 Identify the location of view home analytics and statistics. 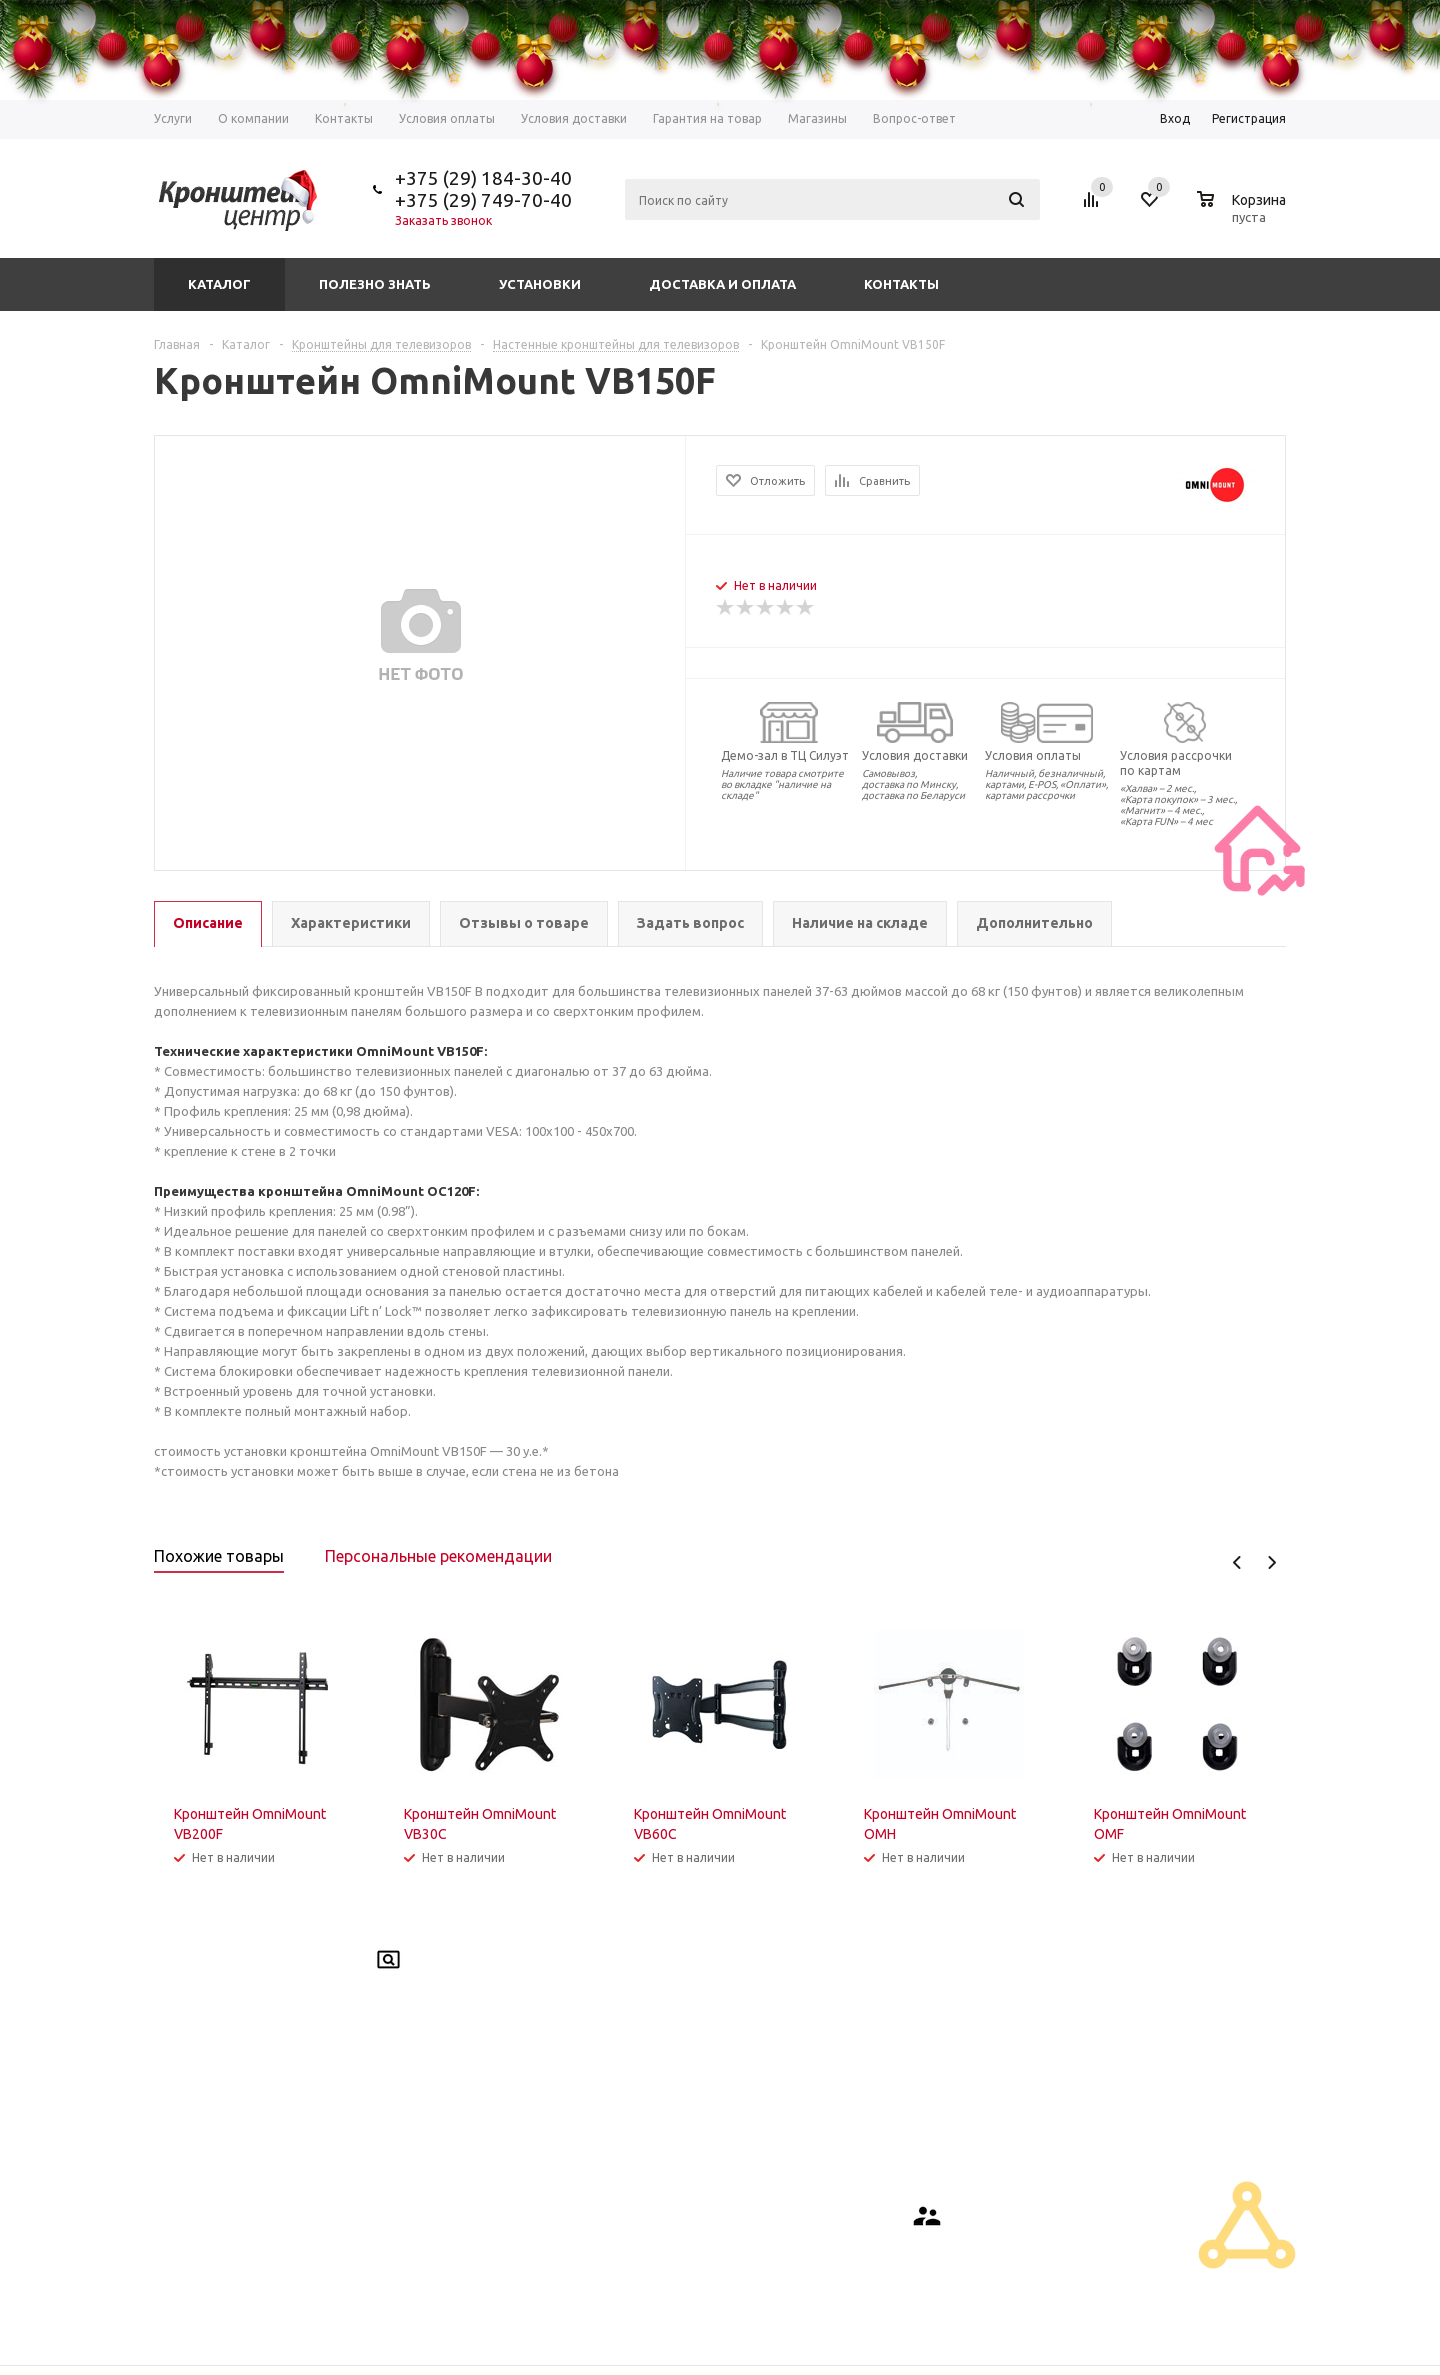
(1257, 848).